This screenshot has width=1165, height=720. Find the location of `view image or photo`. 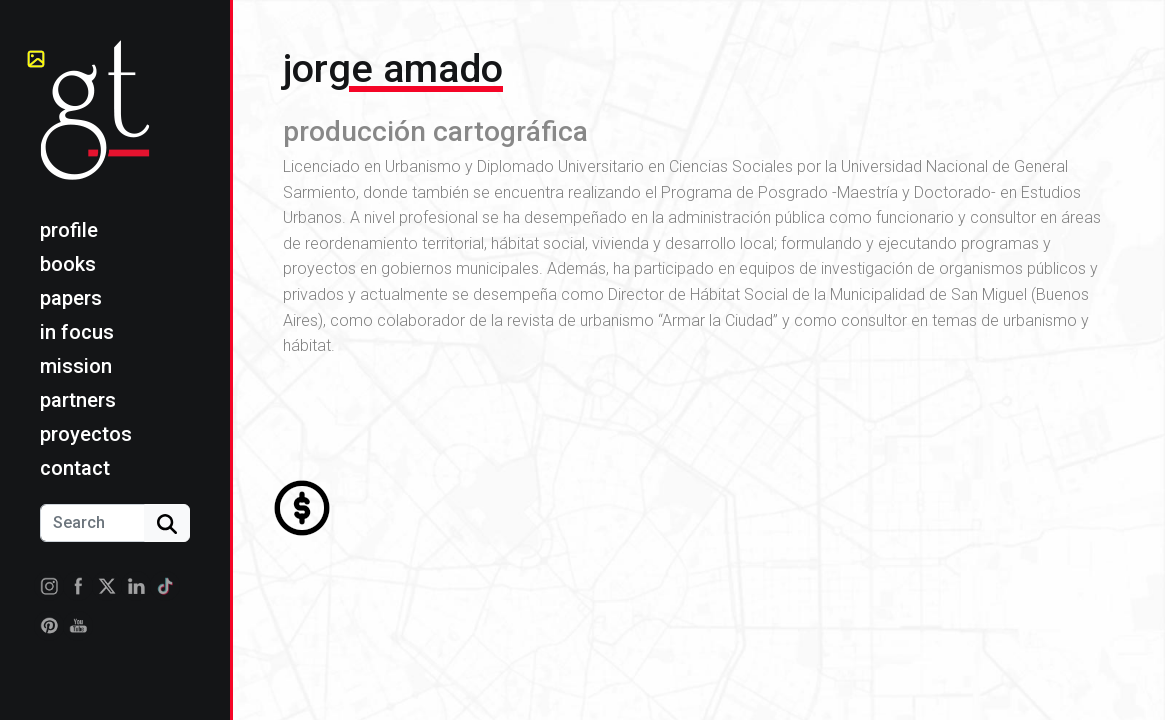

view image or photo is located at coordinates (36, 59).